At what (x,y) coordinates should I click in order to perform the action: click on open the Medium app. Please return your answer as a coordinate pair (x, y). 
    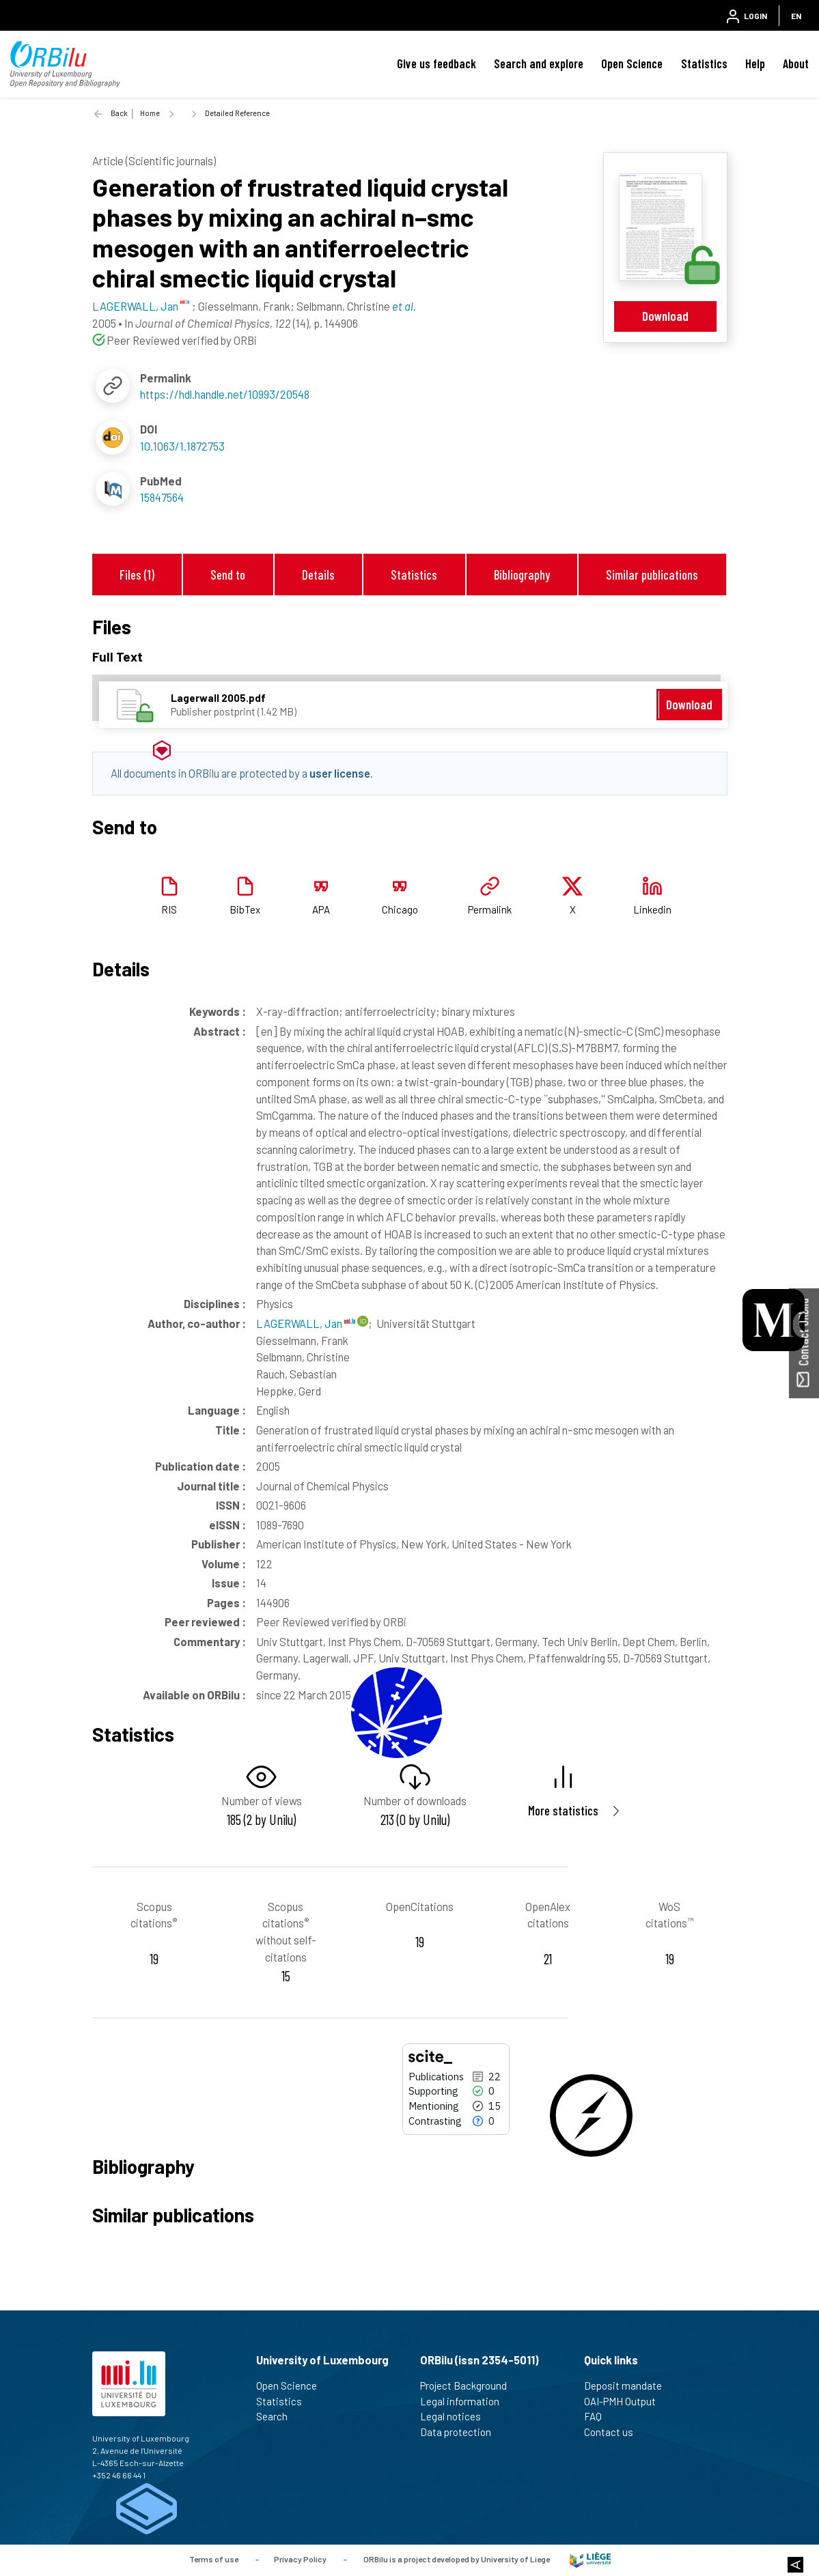
    Looking at the image, I should click on (773, 1320).